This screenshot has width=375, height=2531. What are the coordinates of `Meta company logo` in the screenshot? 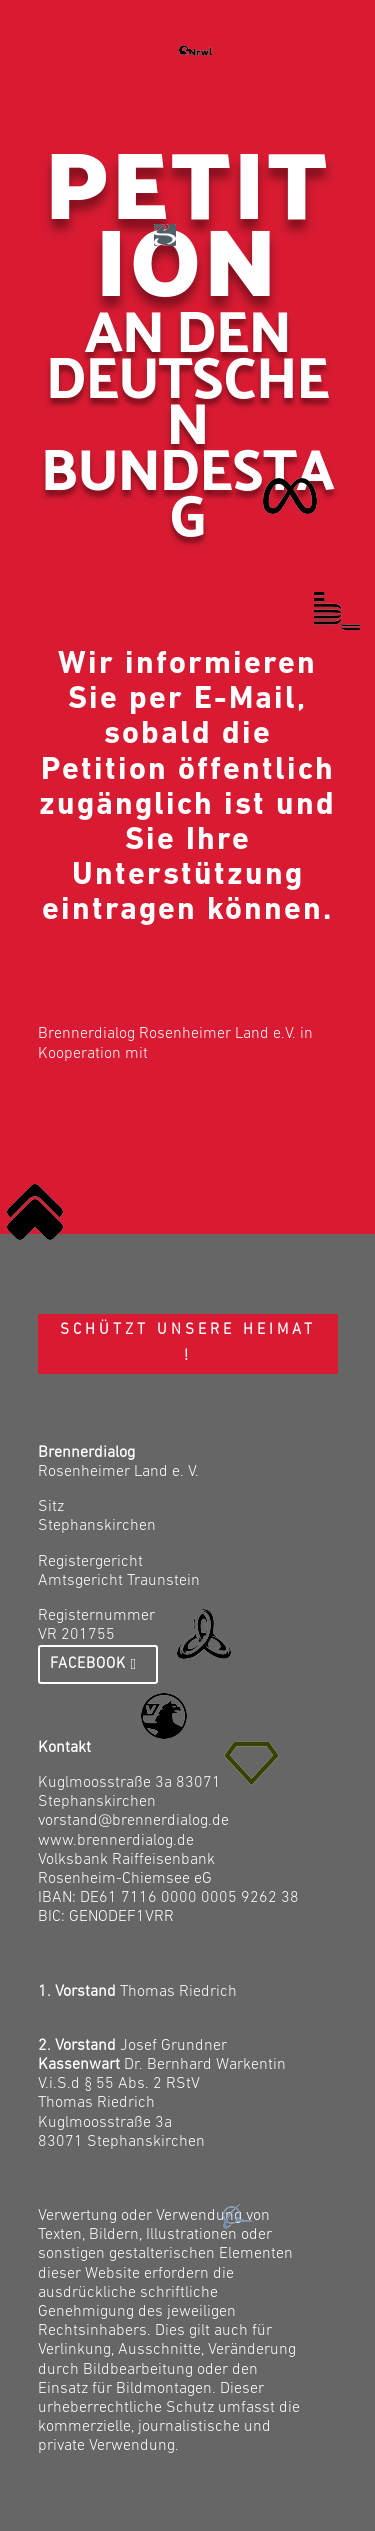 It's located at (290, 496).